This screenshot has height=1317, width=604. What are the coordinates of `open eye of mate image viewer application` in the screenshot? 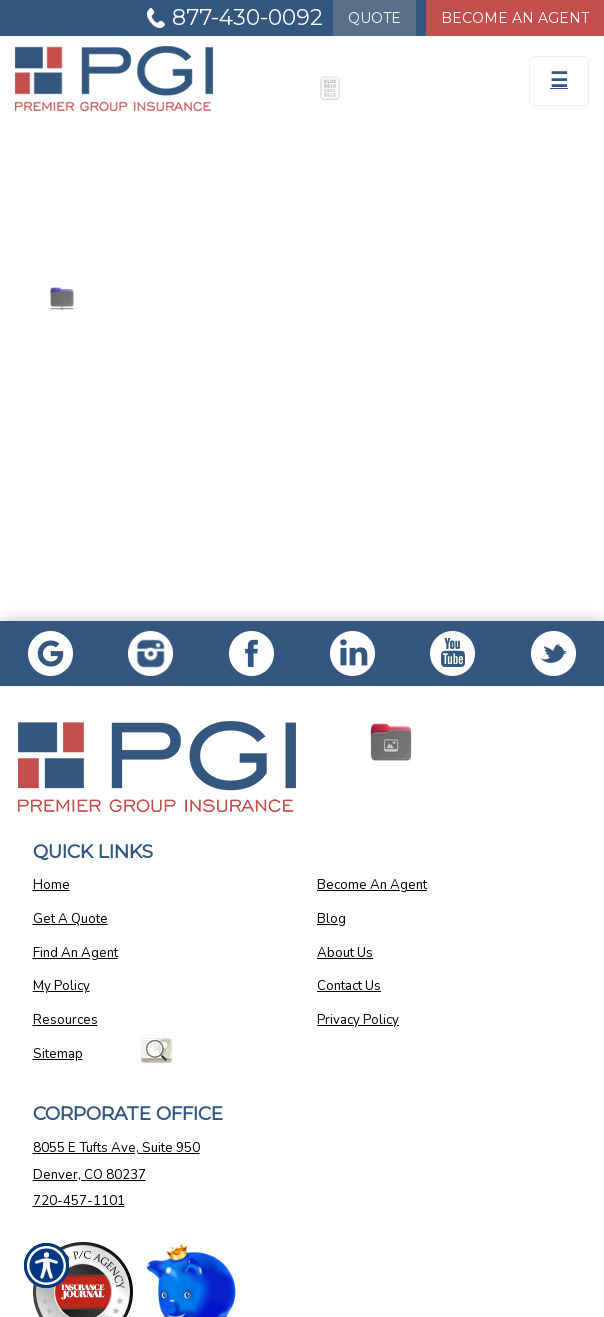 It's located at (156, 1050).